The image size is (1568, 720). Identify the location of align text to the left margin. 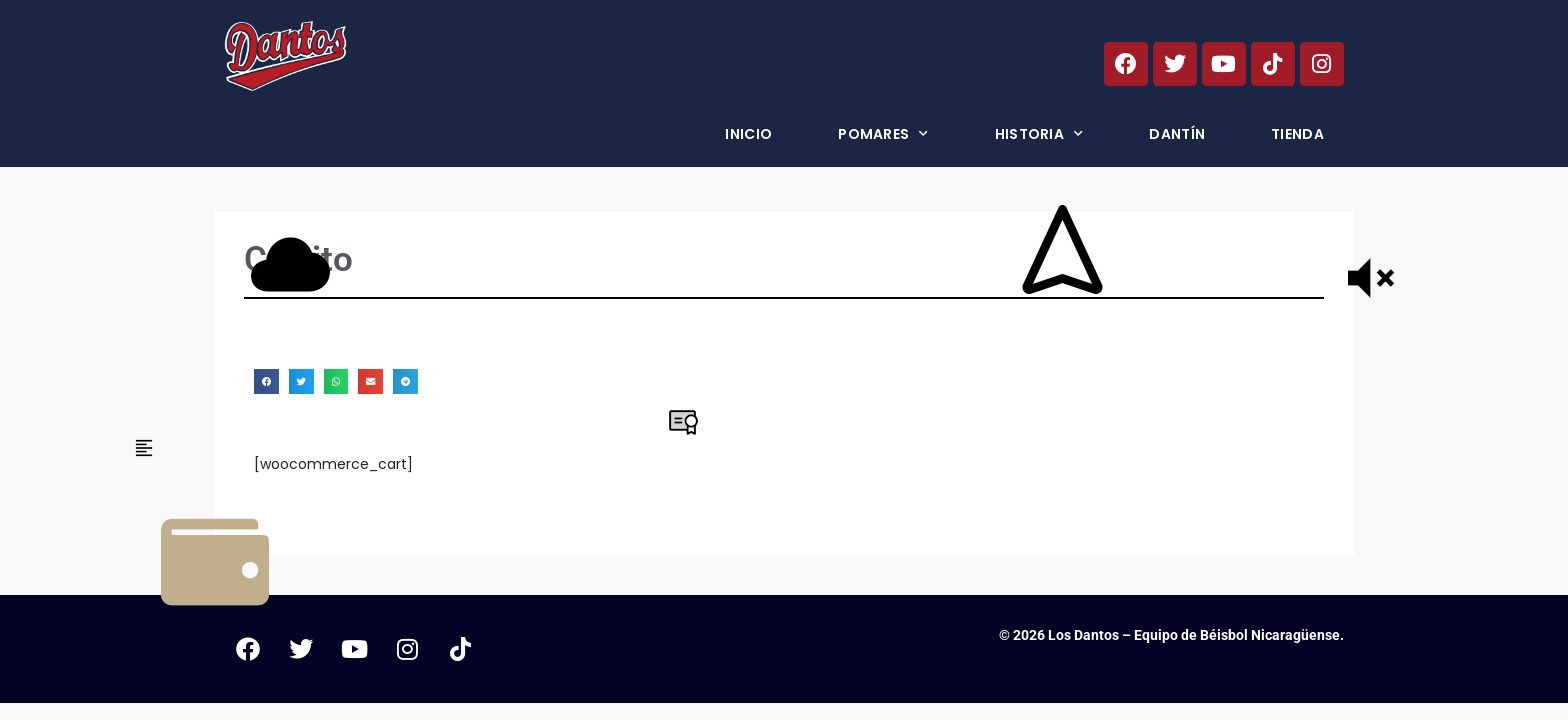
(144, 448).